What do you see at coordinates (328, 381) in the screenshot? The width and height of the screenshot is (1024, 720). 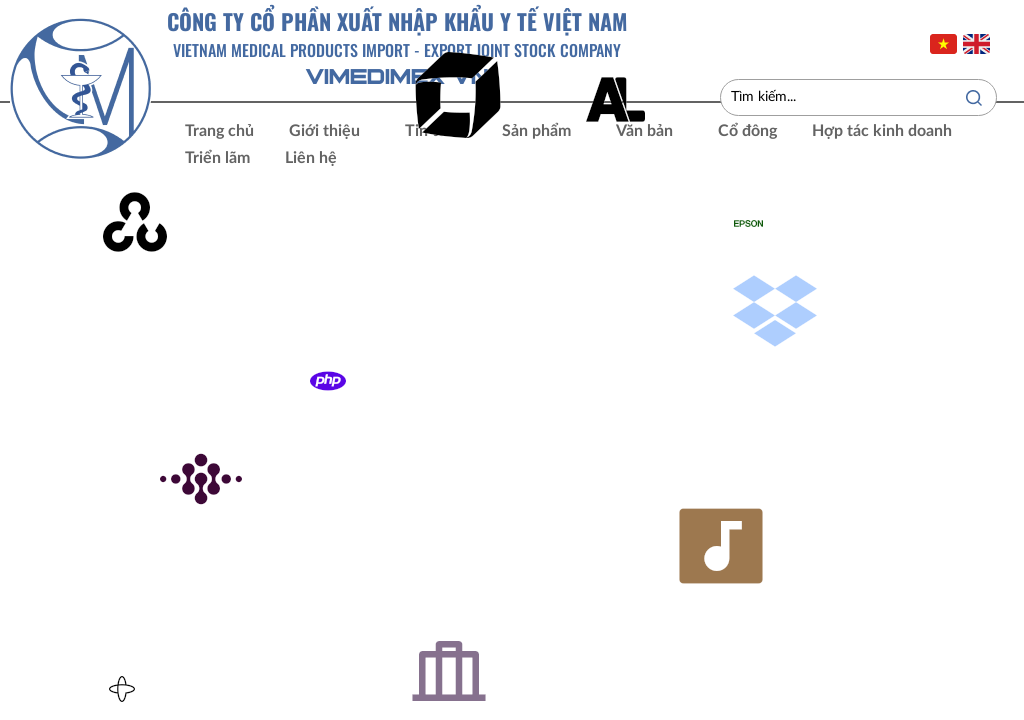 I see `php programming language logo` at bounding box center [328, 381].